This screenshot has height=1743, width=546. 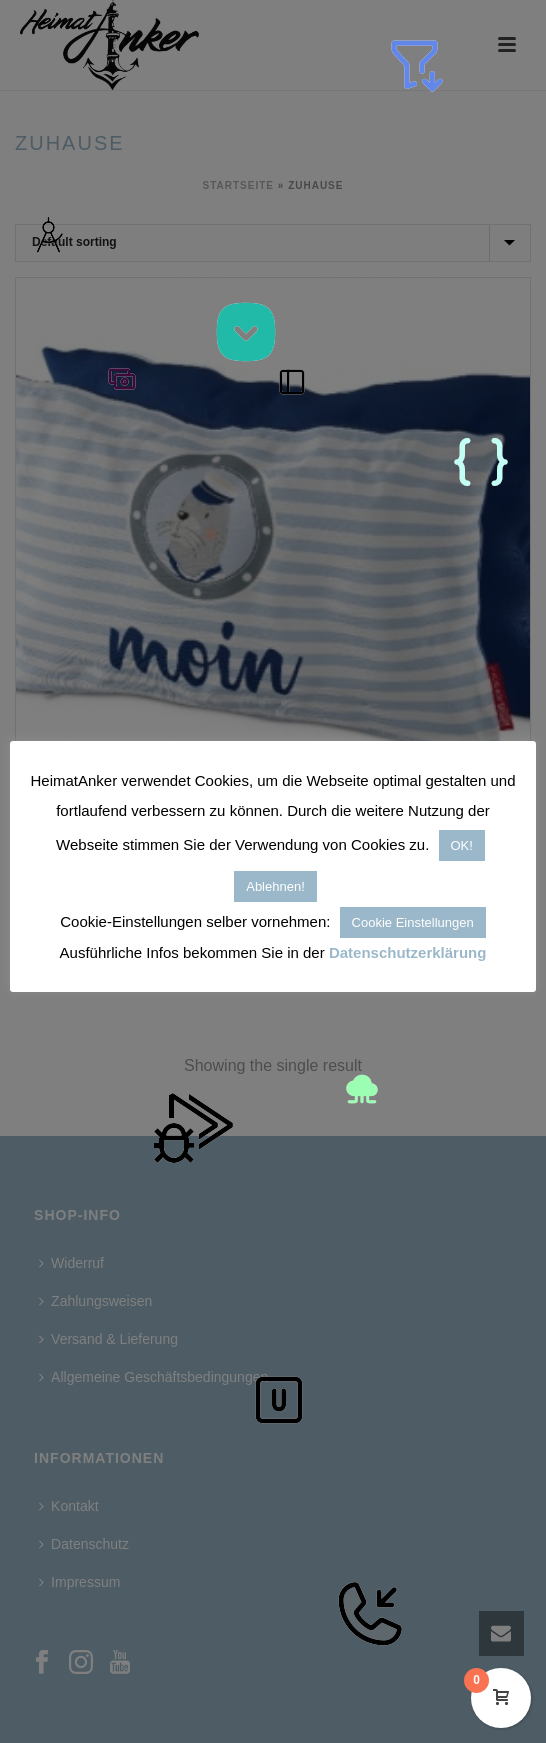 What do you see at coordinates (292, 382) in the screenshot?
I see `toggle the sidebar panel` at bounding box center [292, 382].